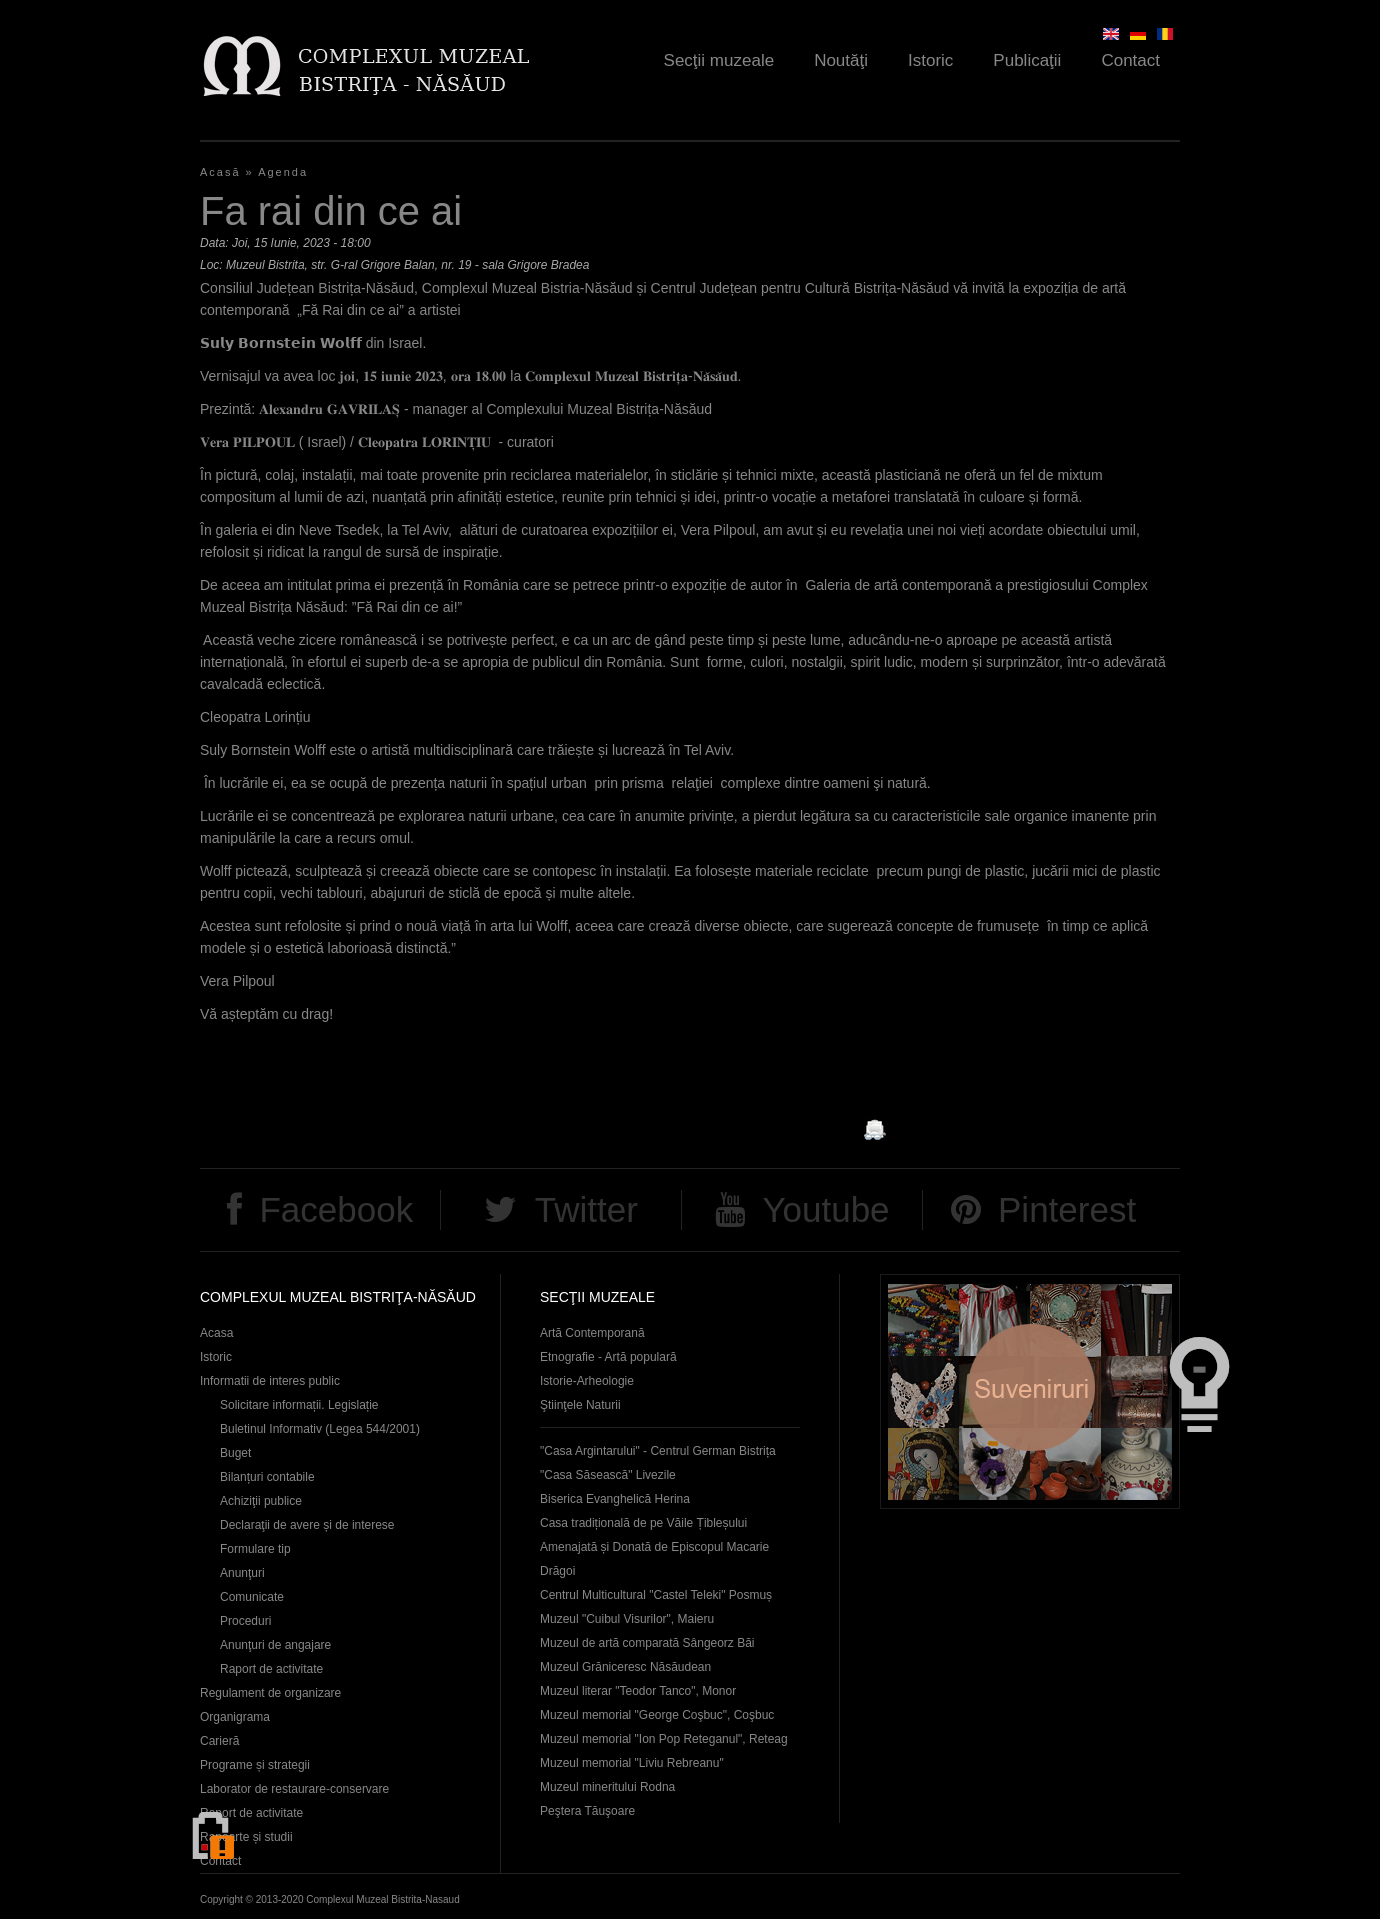  Describe the element at coordinates (1199, 1384) in the screenshot. I see `view information or help details` at that location.